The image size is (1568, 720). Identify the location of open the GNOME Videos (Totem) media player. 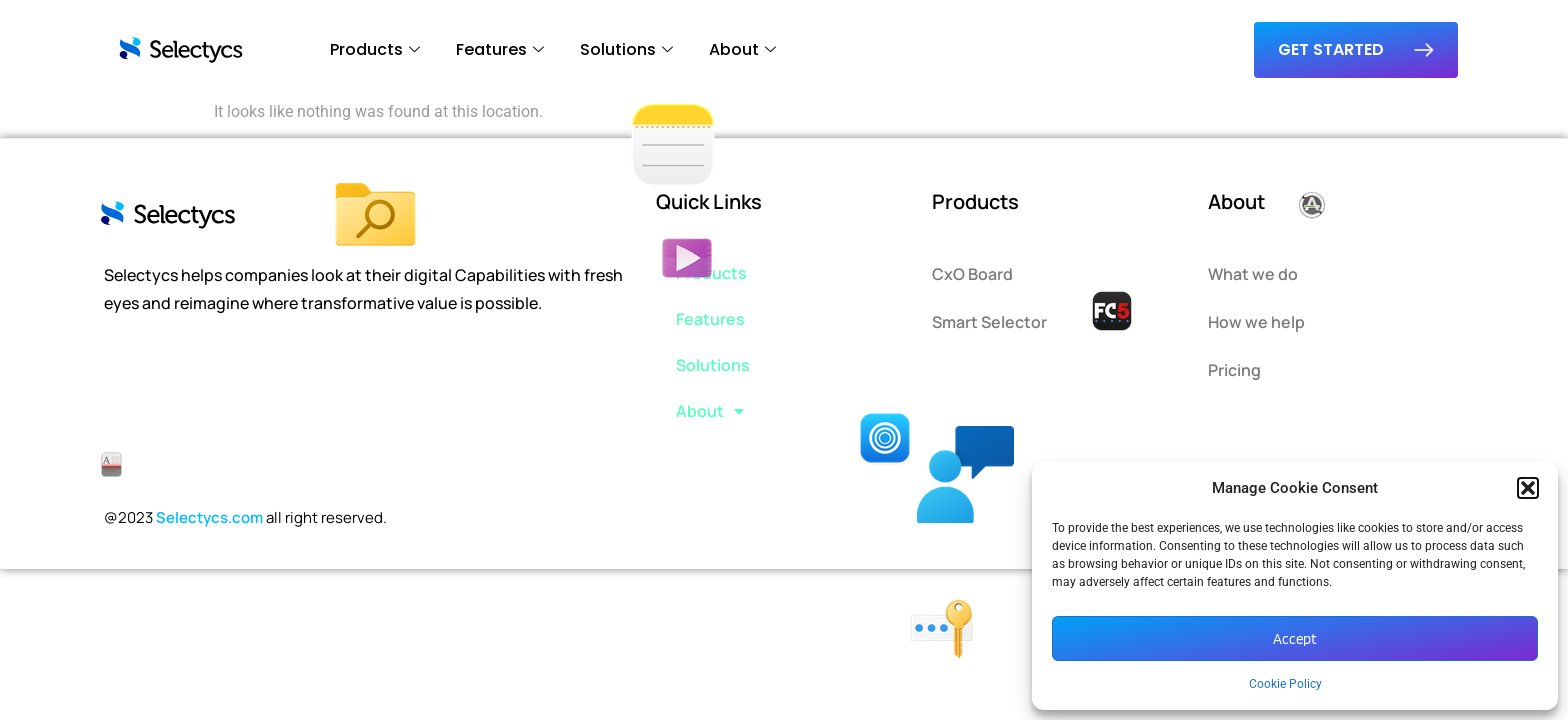
(687, 258).